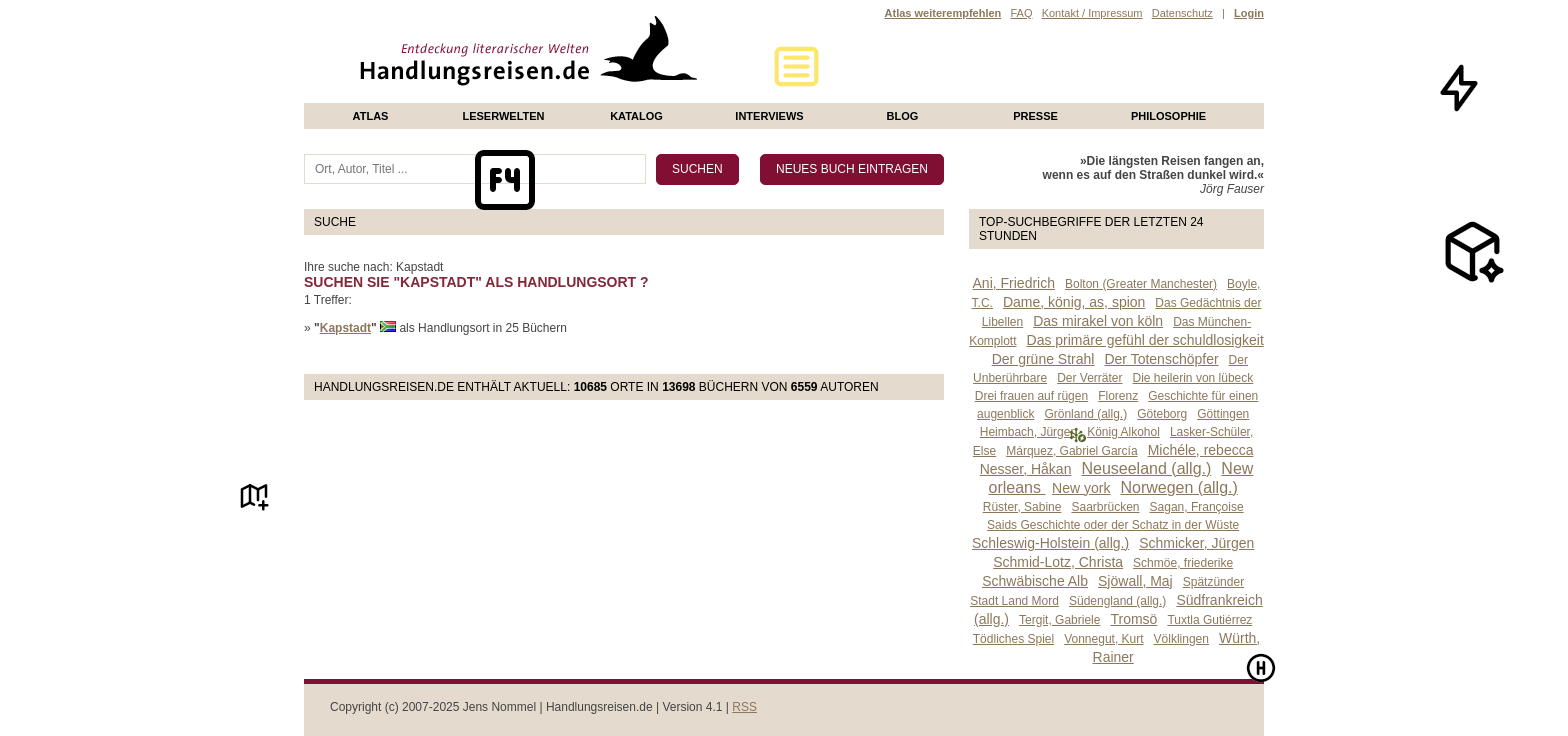 This screenshot has height=736, width=1568. I want to click on generate 3D model with AI, so click(1472, 251).